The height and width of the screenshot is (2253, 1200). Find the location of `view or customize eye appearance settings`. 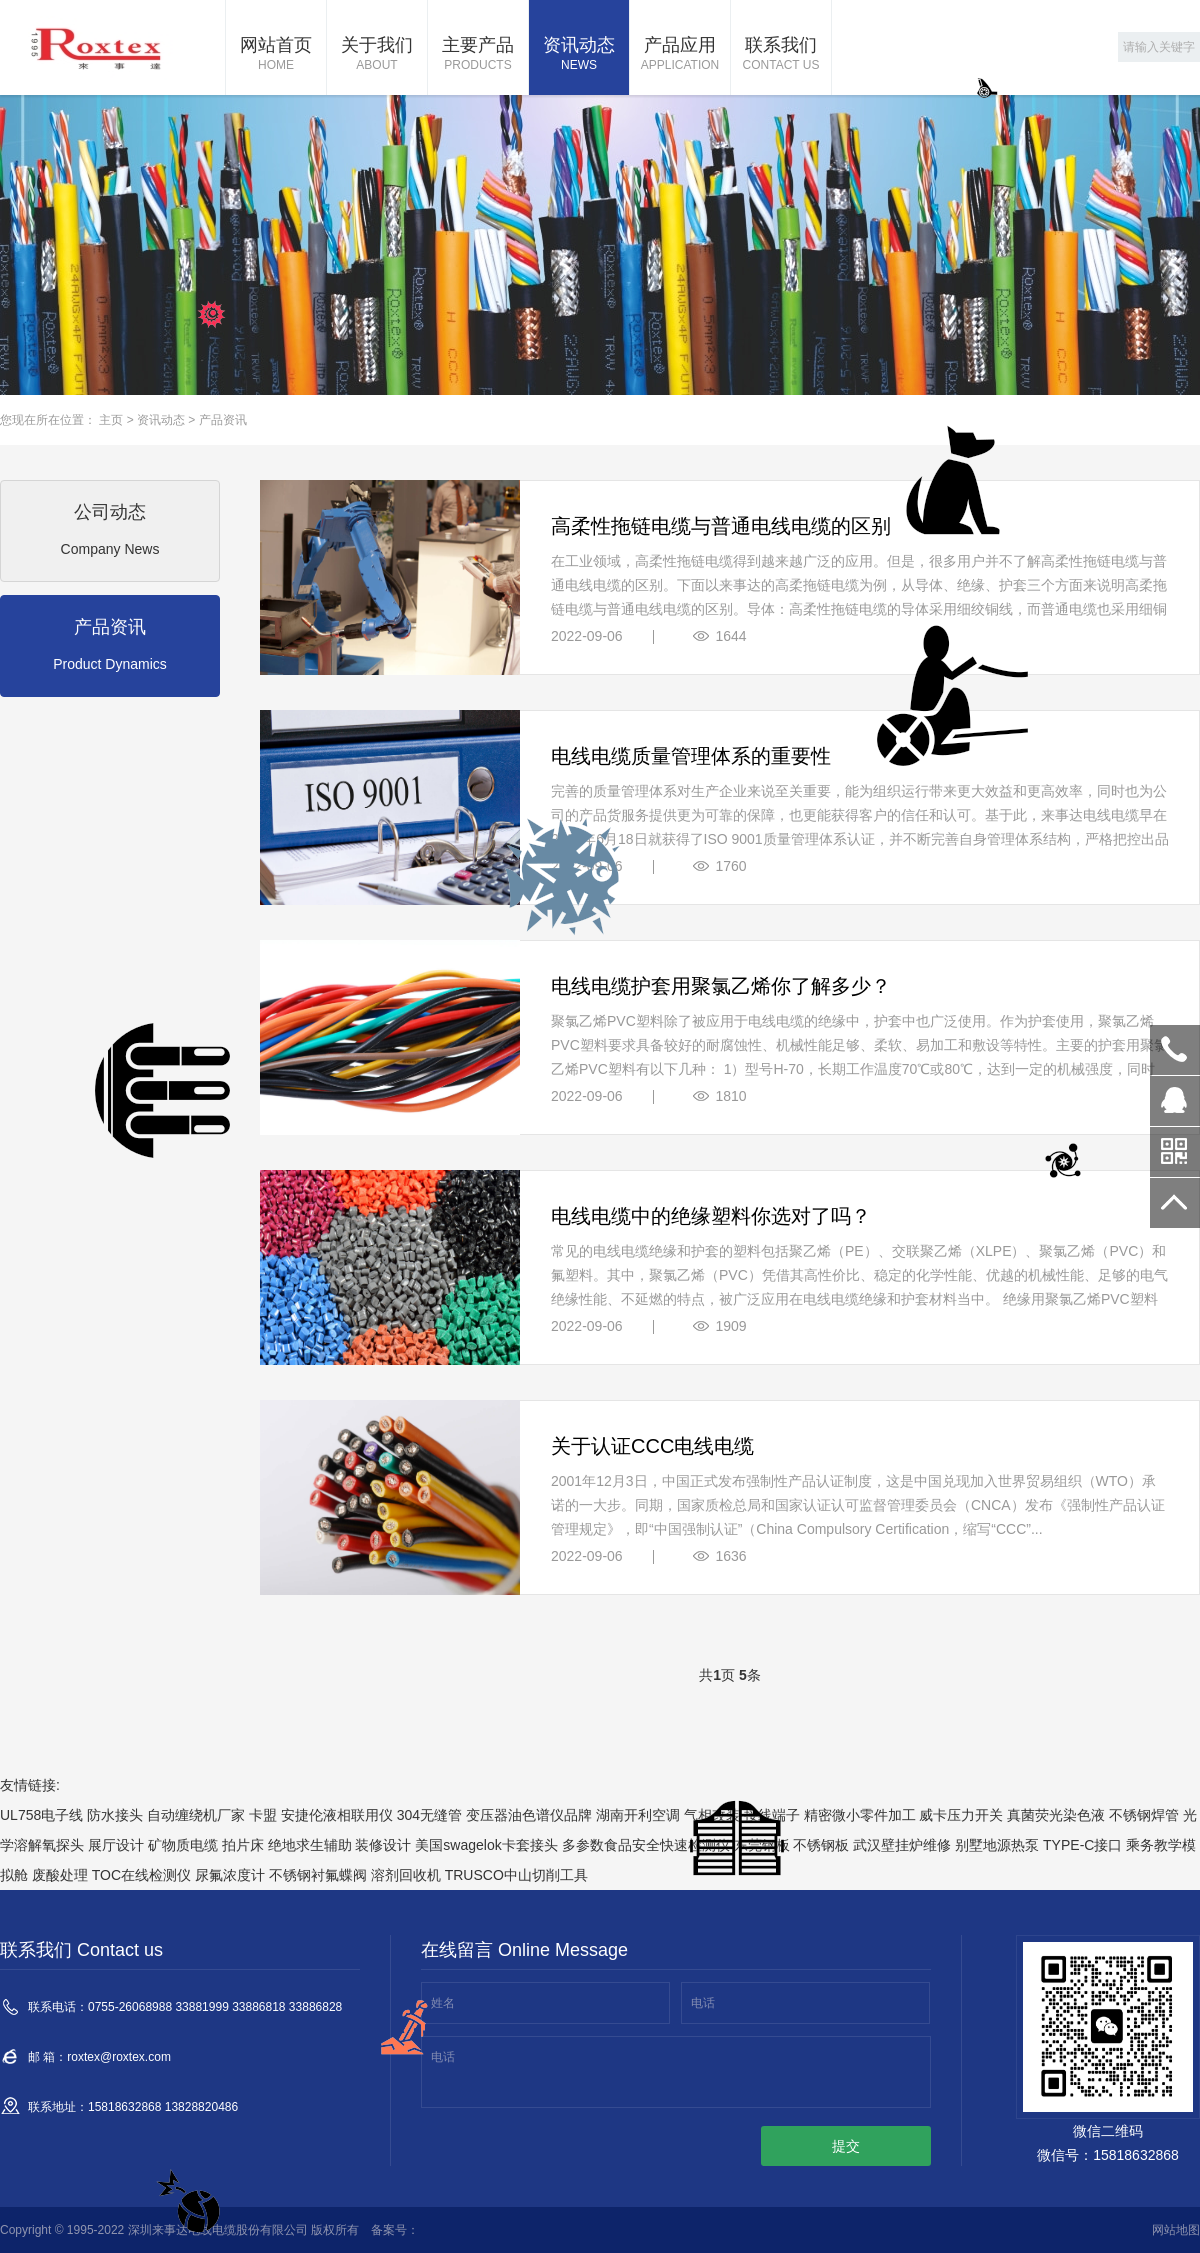

view or customize eye appearance settings is located at coordinates (211, 314).